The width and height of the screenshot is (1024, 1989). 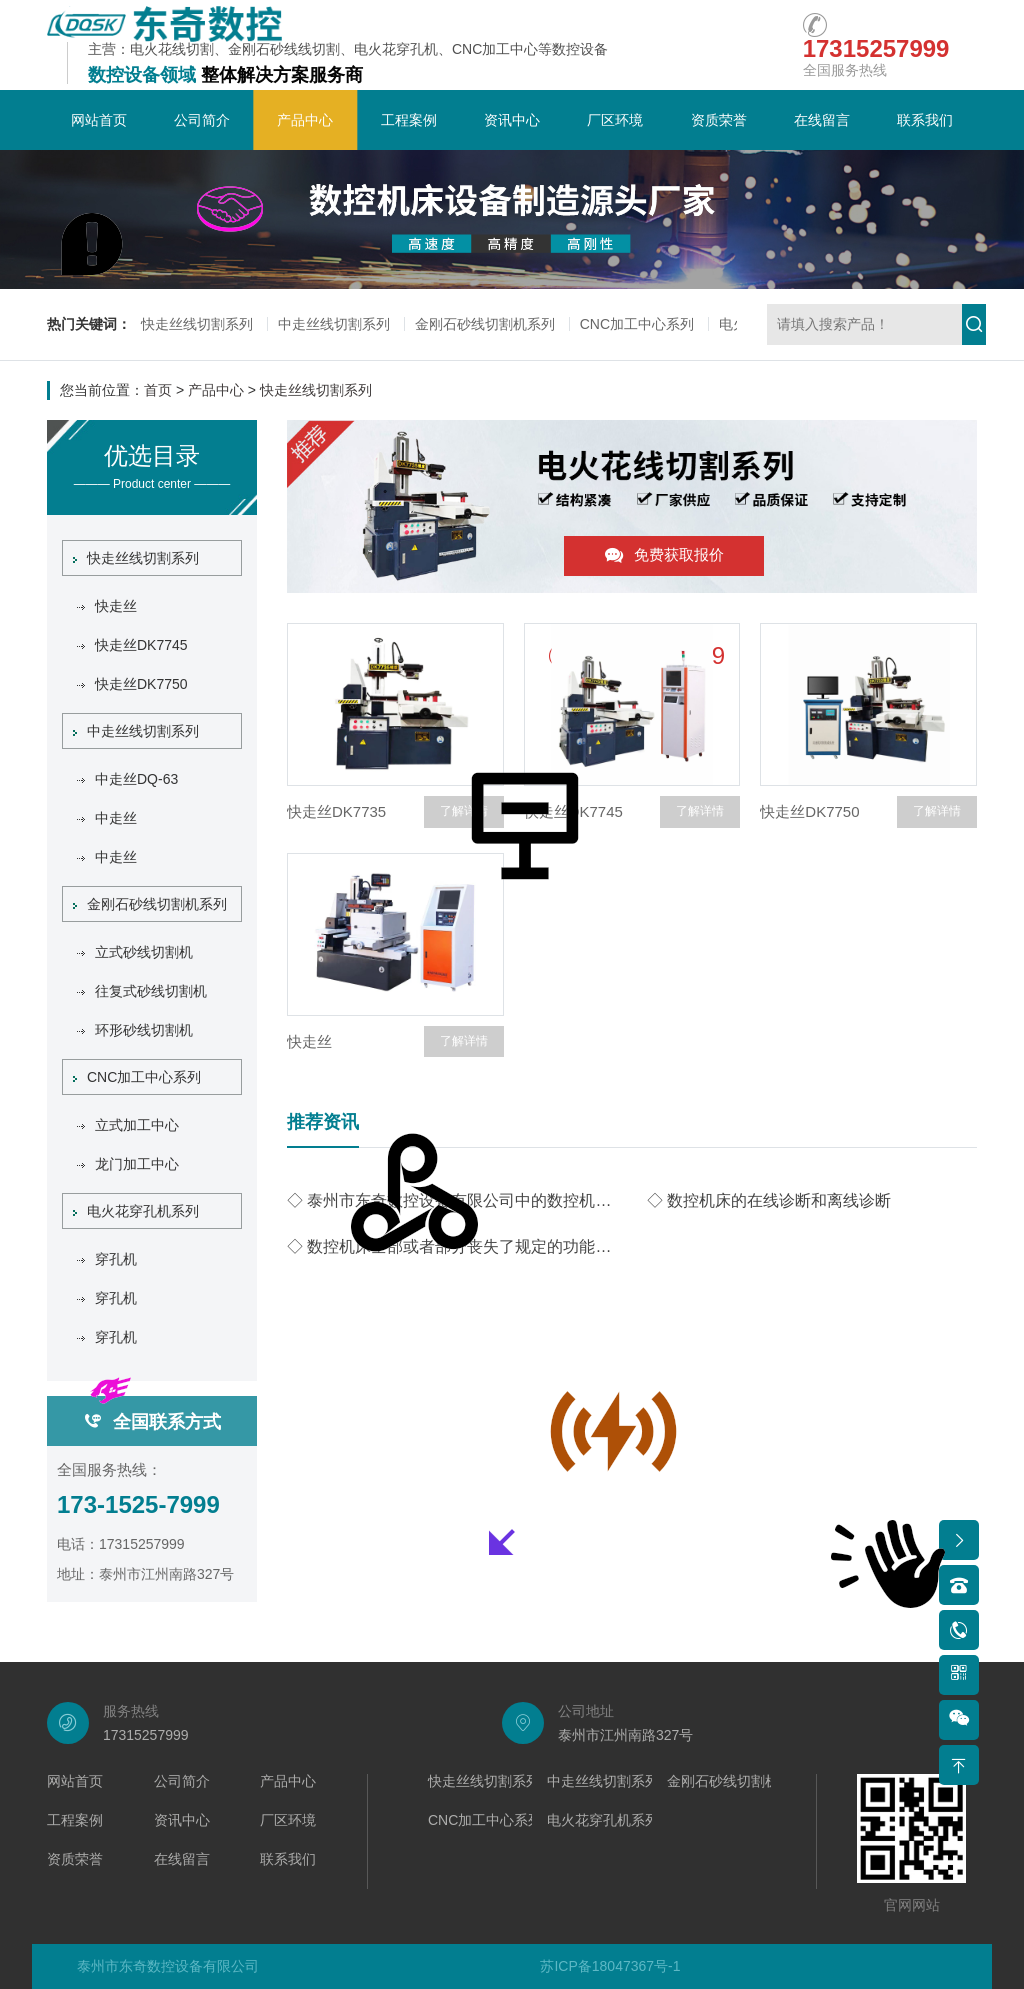 What do you see at coordinates (92, 244) in the screenshot?
I see `check service outage status on Downdetector` at bounding box center [92, 244].